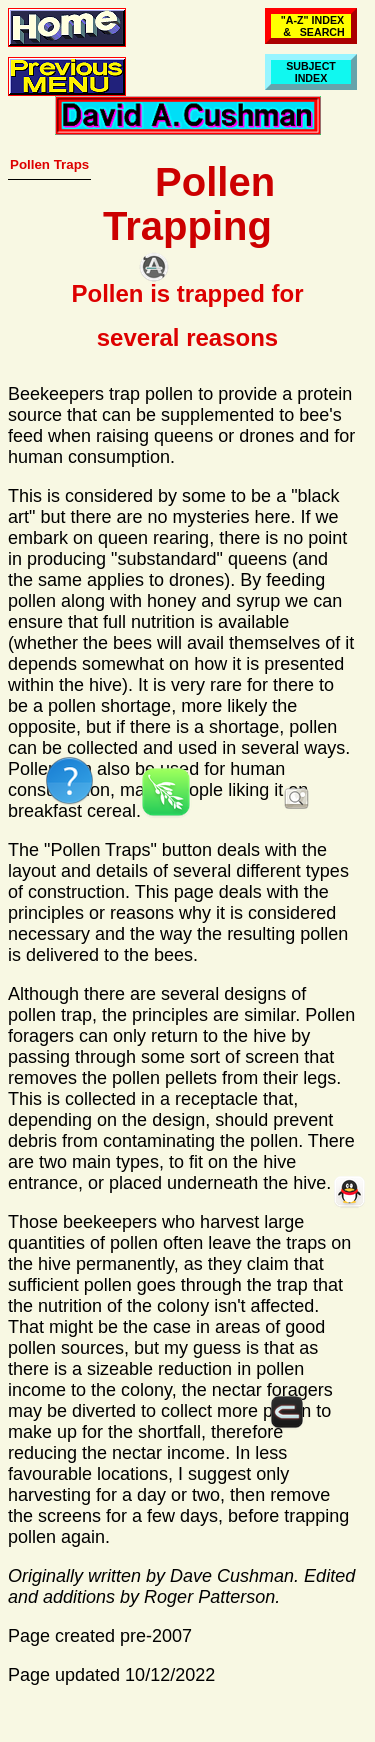 The image size is (375, 1742). Describe the element at coordinates (287, 1412) in the screenshot. I see `launch crysis game` at that location.